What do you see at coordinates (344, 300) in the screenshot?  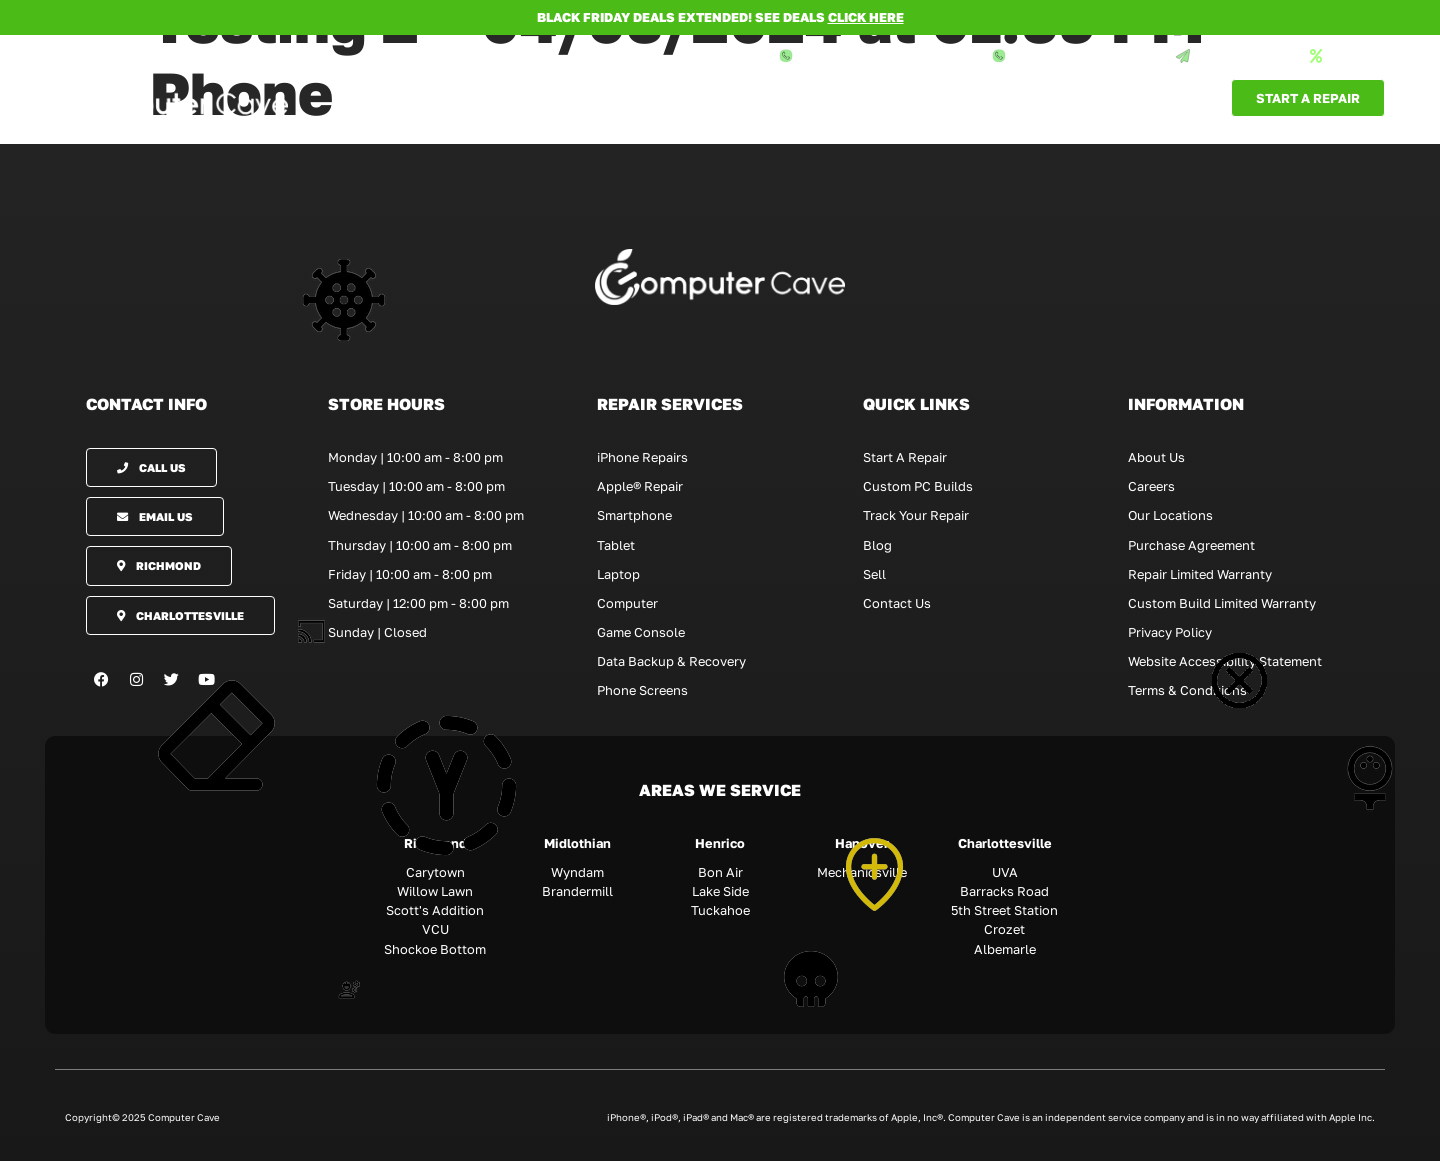 I see `view covid-19 health information` at bounding box center [344, 300].